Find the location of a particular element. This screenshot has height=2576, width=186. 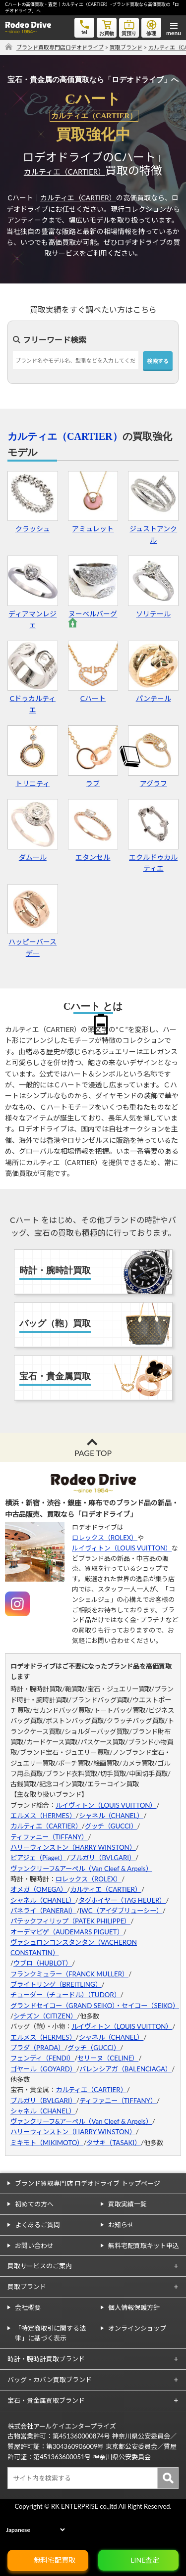

view player home base or headquarters is located at coordinates (72, 622).